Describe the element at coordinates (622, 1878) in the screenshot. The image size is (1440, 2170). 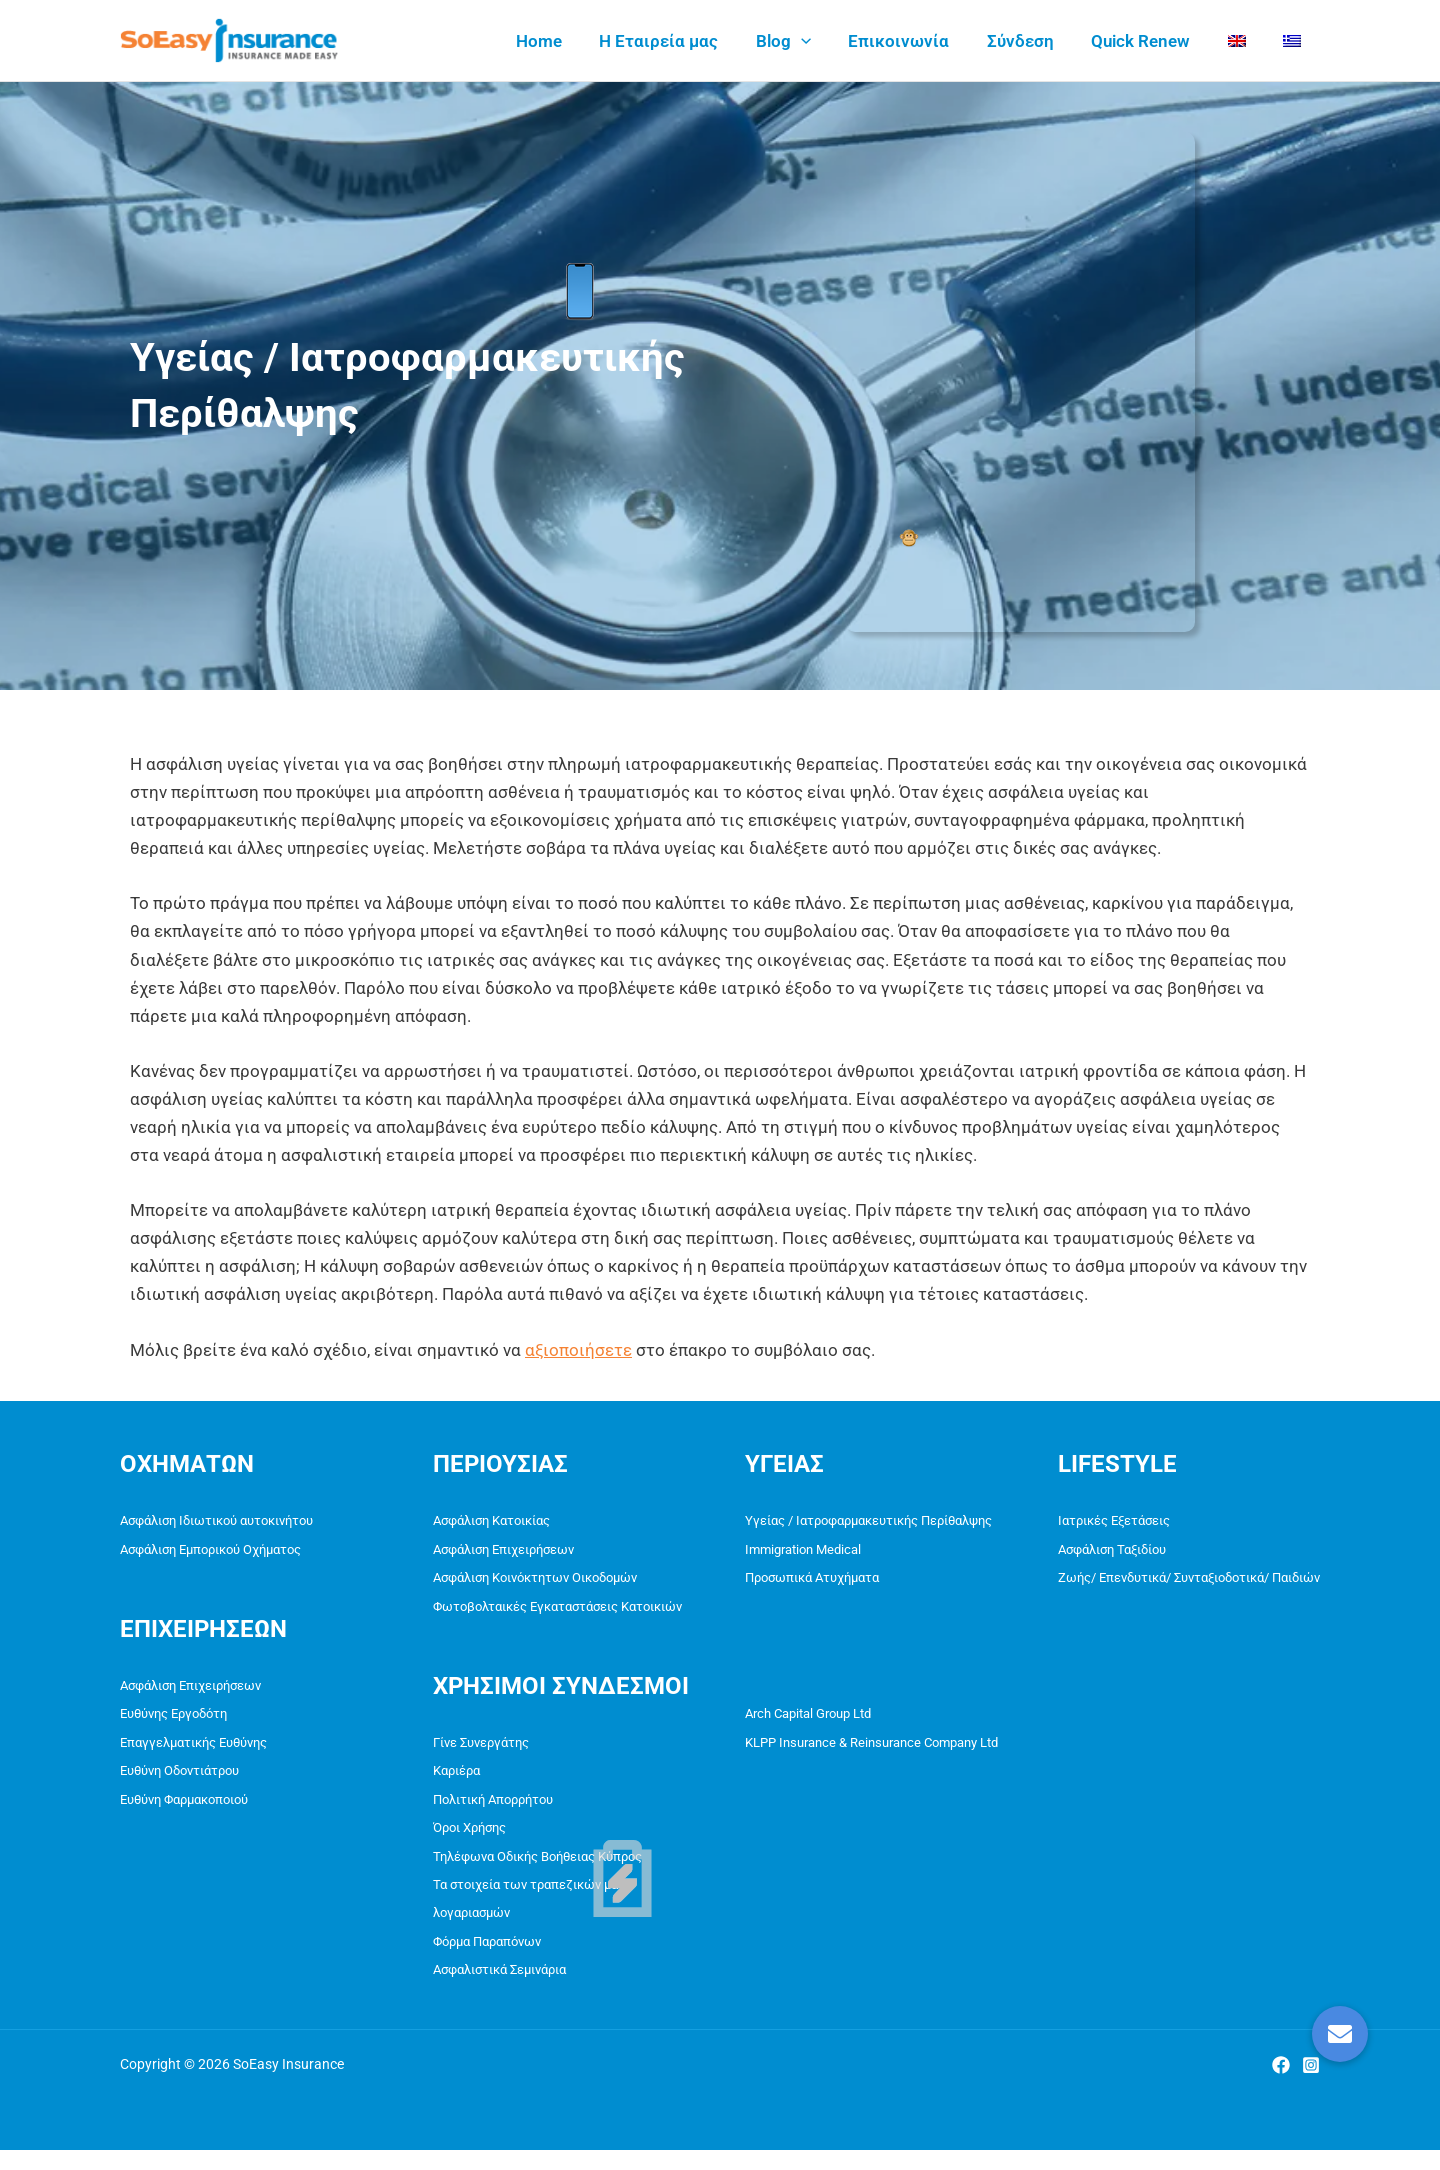
I see `indicates device is connected to power` at that location.